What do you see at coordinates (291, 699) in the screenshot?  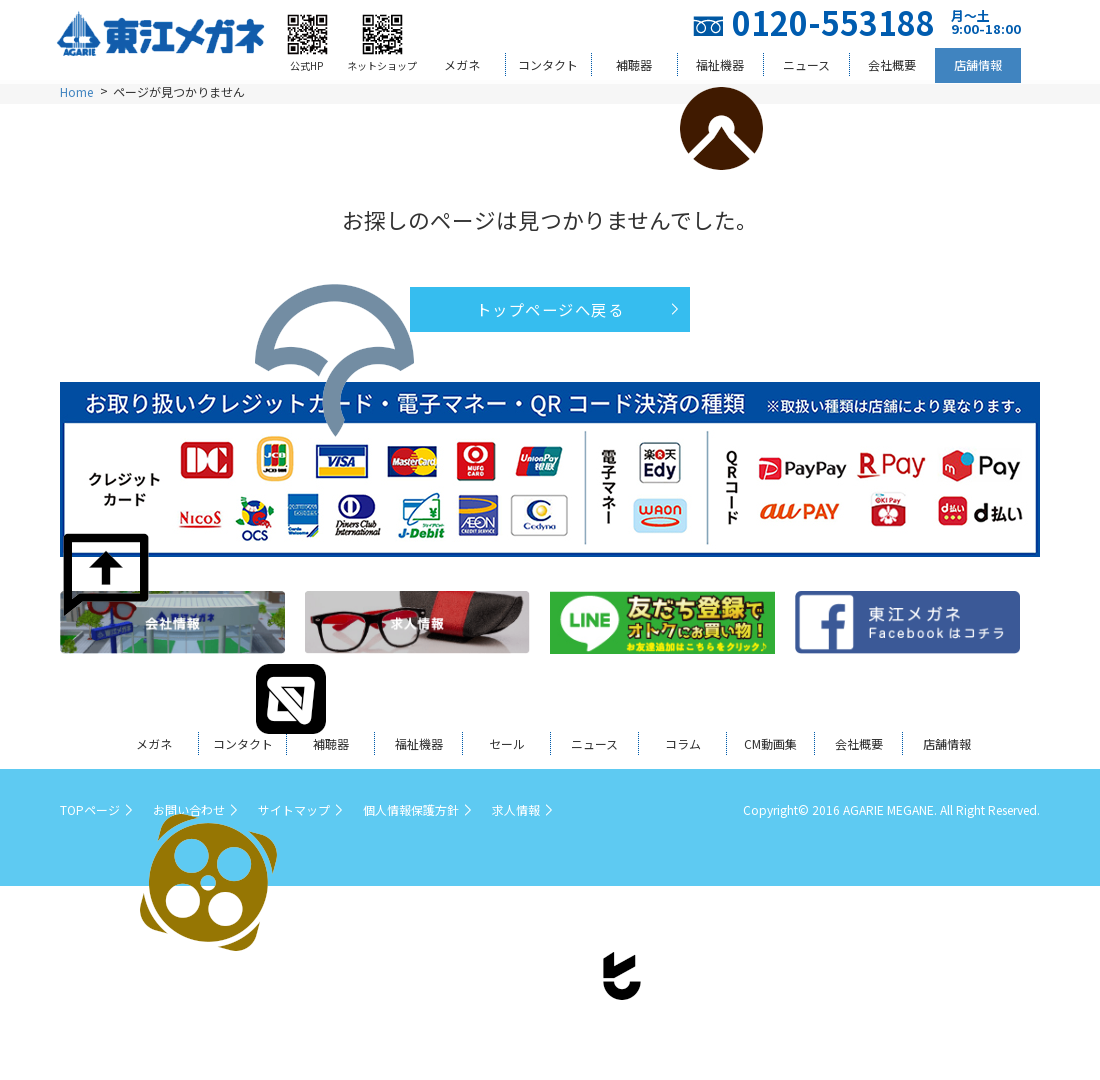 I see `mock service worker (MSW) library logo` at bounding box center [291, 699].